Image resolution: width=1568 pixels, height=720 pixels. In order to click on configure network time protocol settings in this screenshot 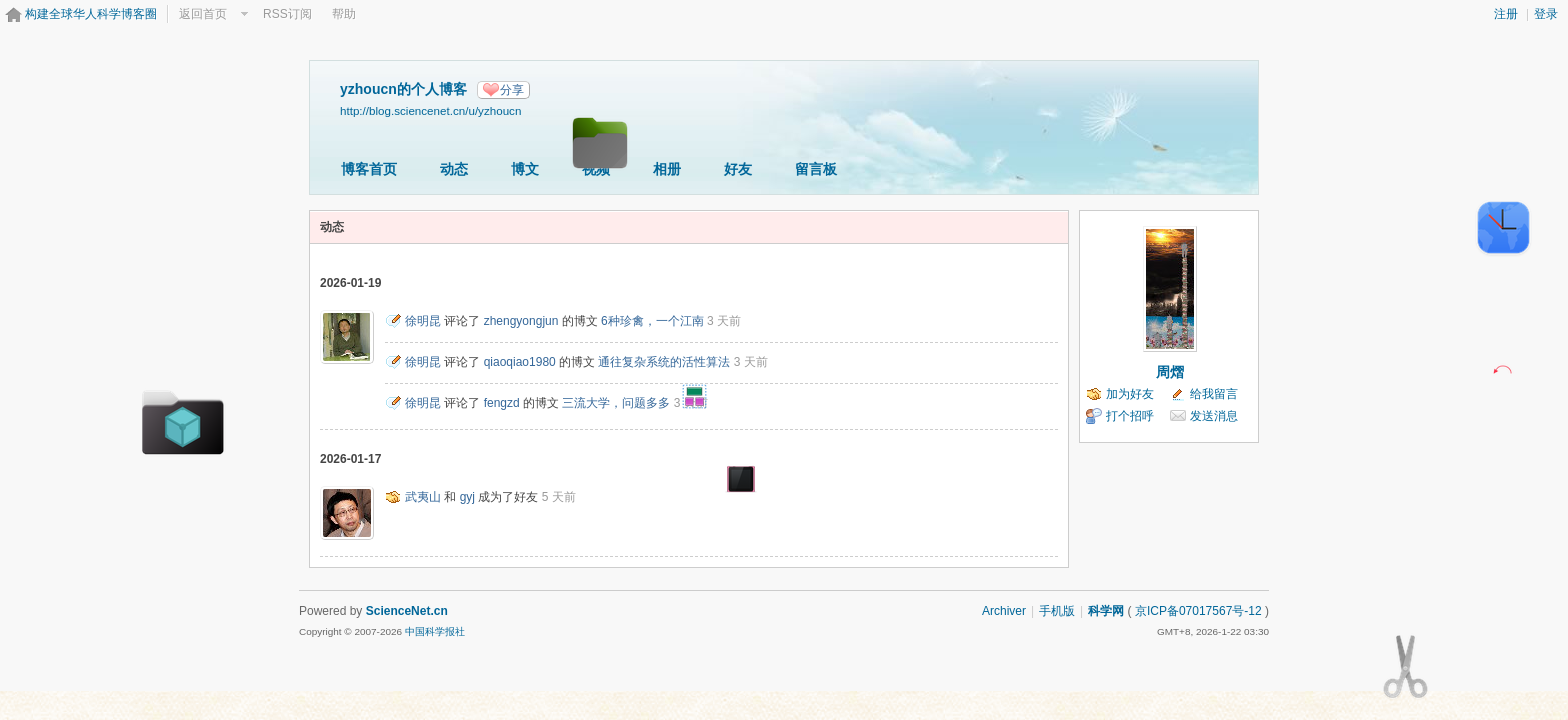, I will do `click(1503, 228)`.